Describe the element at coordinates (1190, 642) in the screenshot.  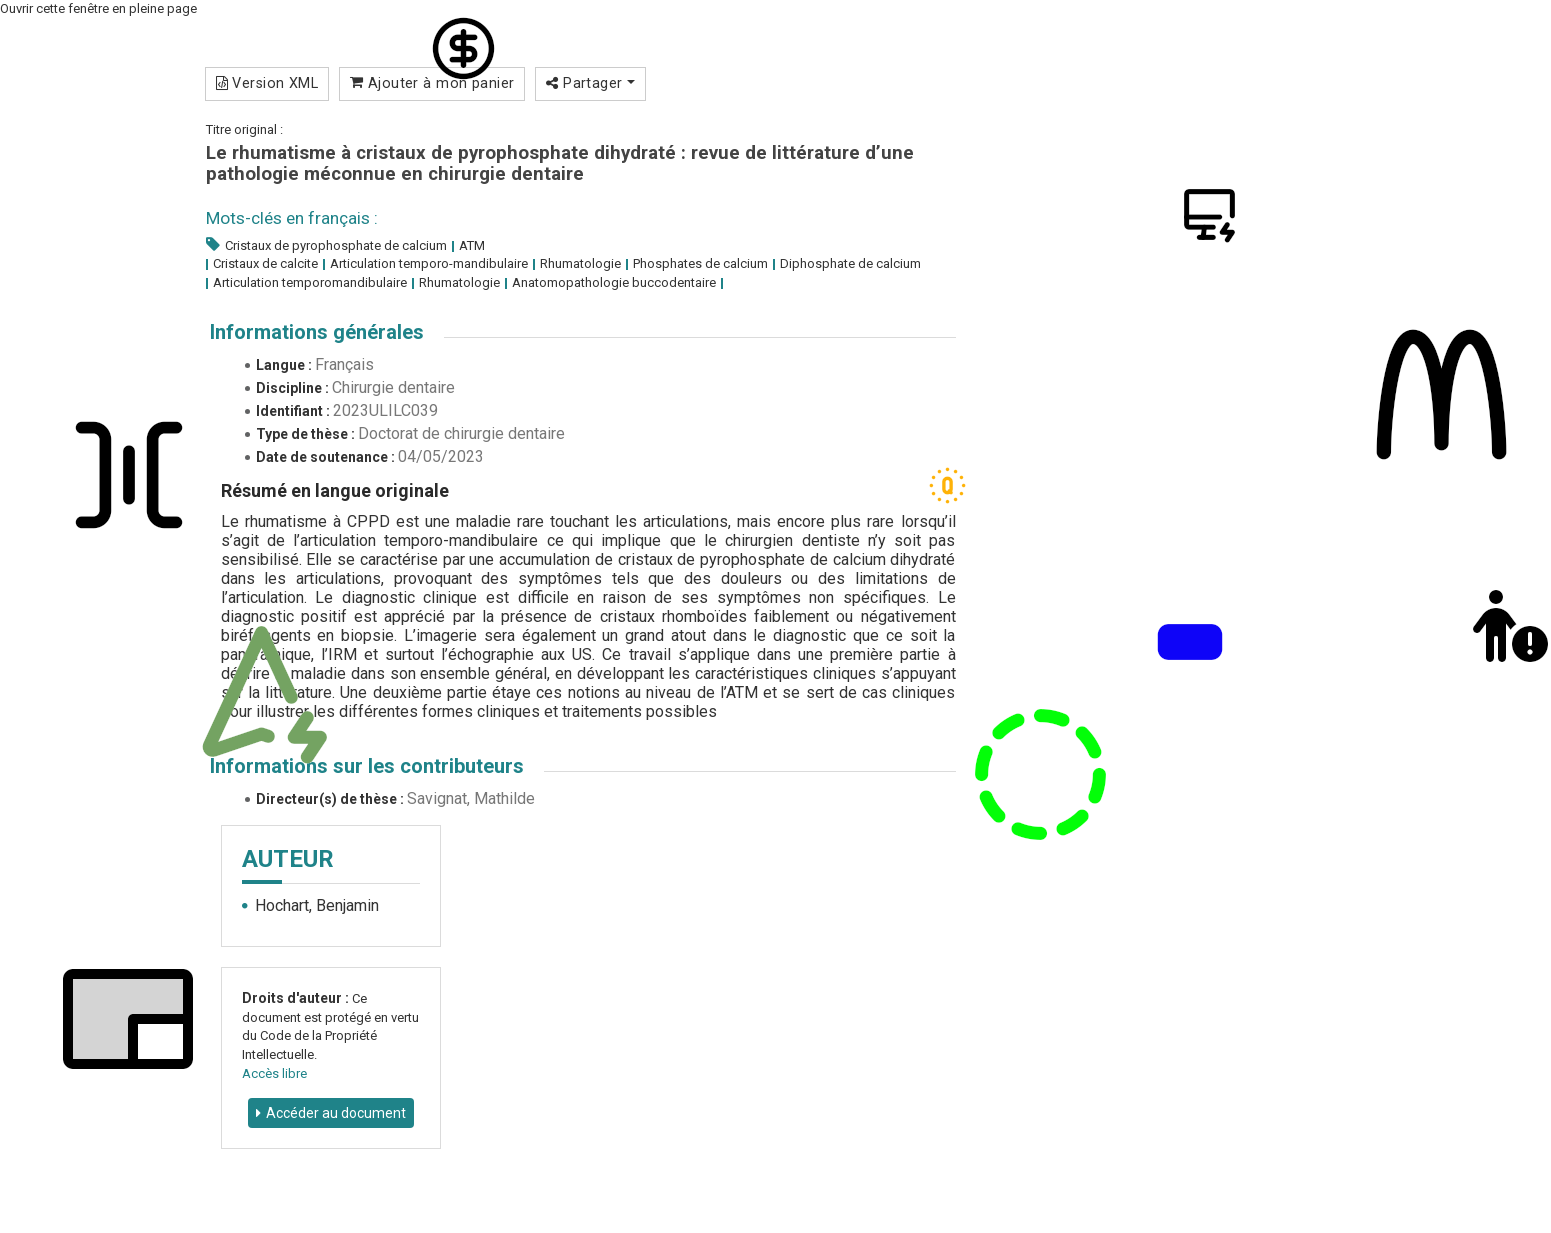
I see `crop image to 16:9 aspect ratio` at that location.